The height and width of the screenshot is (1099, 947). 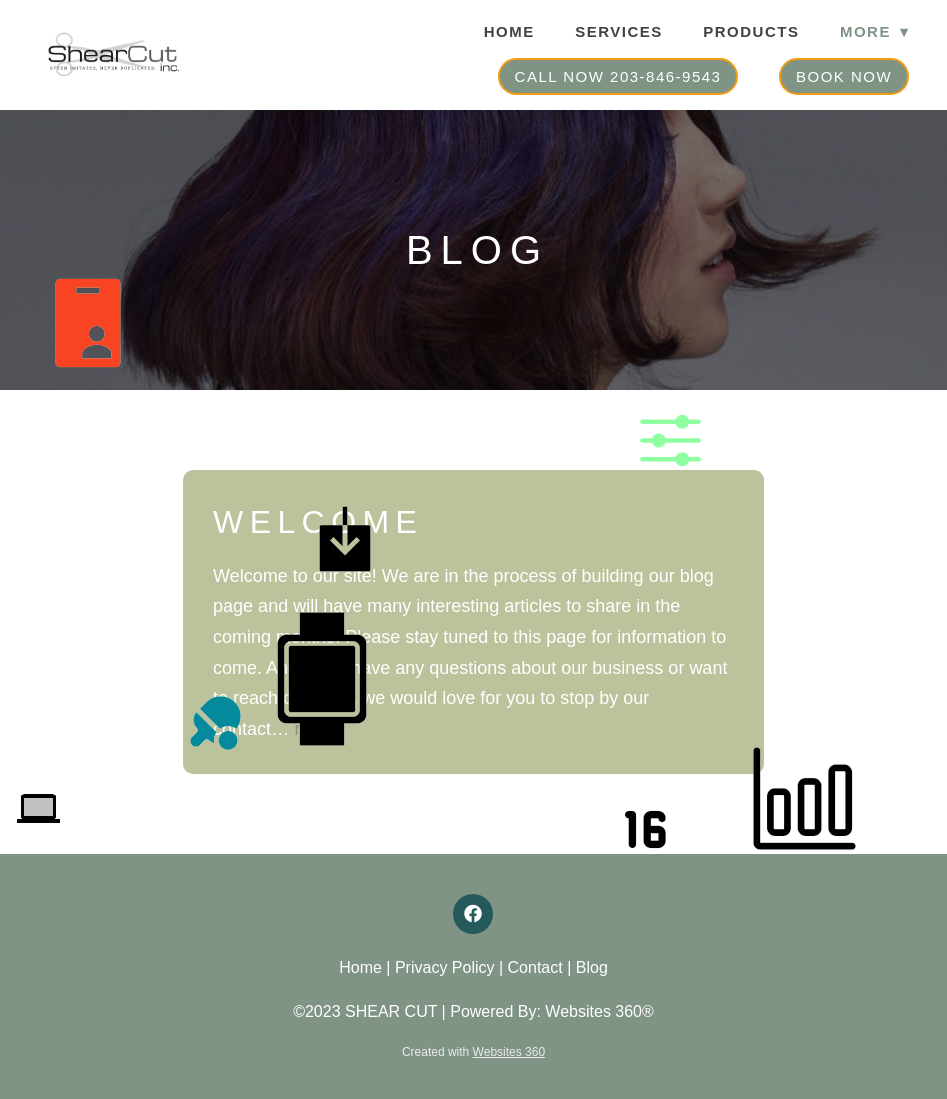 I want to click on switch to laptop or desktop view, so click(x=38, y=808).